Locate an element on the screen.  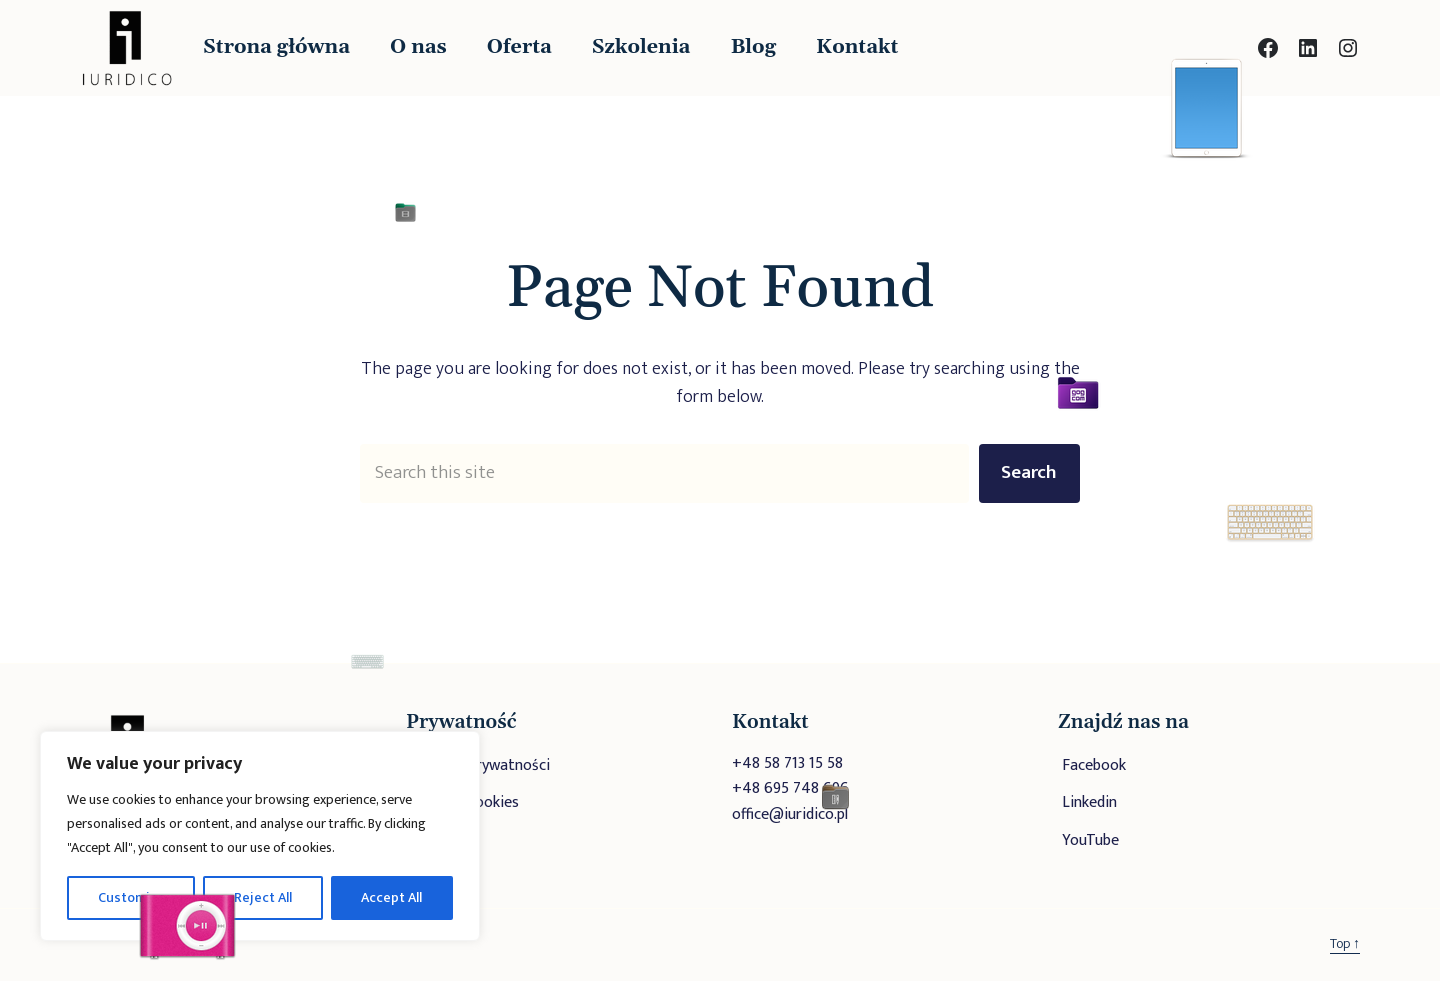
iPod shuffle device connected is located at coordinates (187, 908).